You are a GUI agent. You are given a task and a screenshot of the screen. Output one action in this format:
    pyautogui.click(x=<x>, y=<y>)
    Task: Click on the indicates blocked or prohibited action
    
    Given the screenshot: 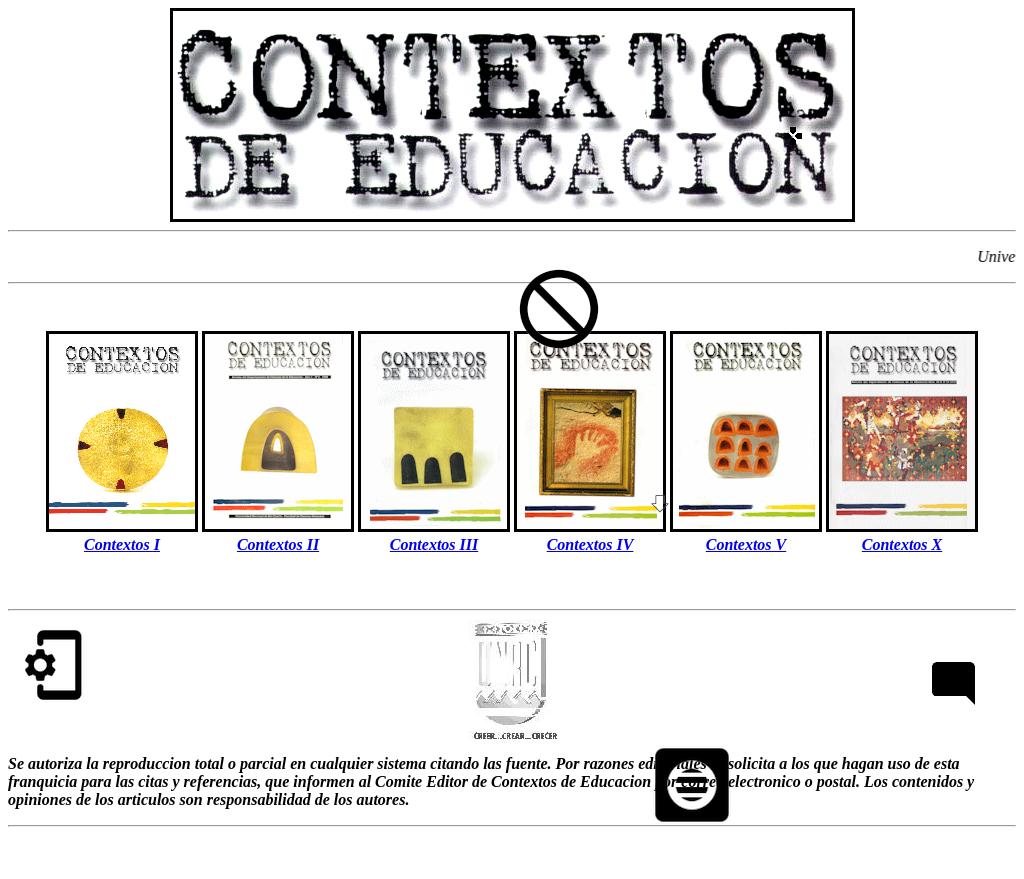 What is the action you would take?
    pyautogui.click(x=559, y=309)
    